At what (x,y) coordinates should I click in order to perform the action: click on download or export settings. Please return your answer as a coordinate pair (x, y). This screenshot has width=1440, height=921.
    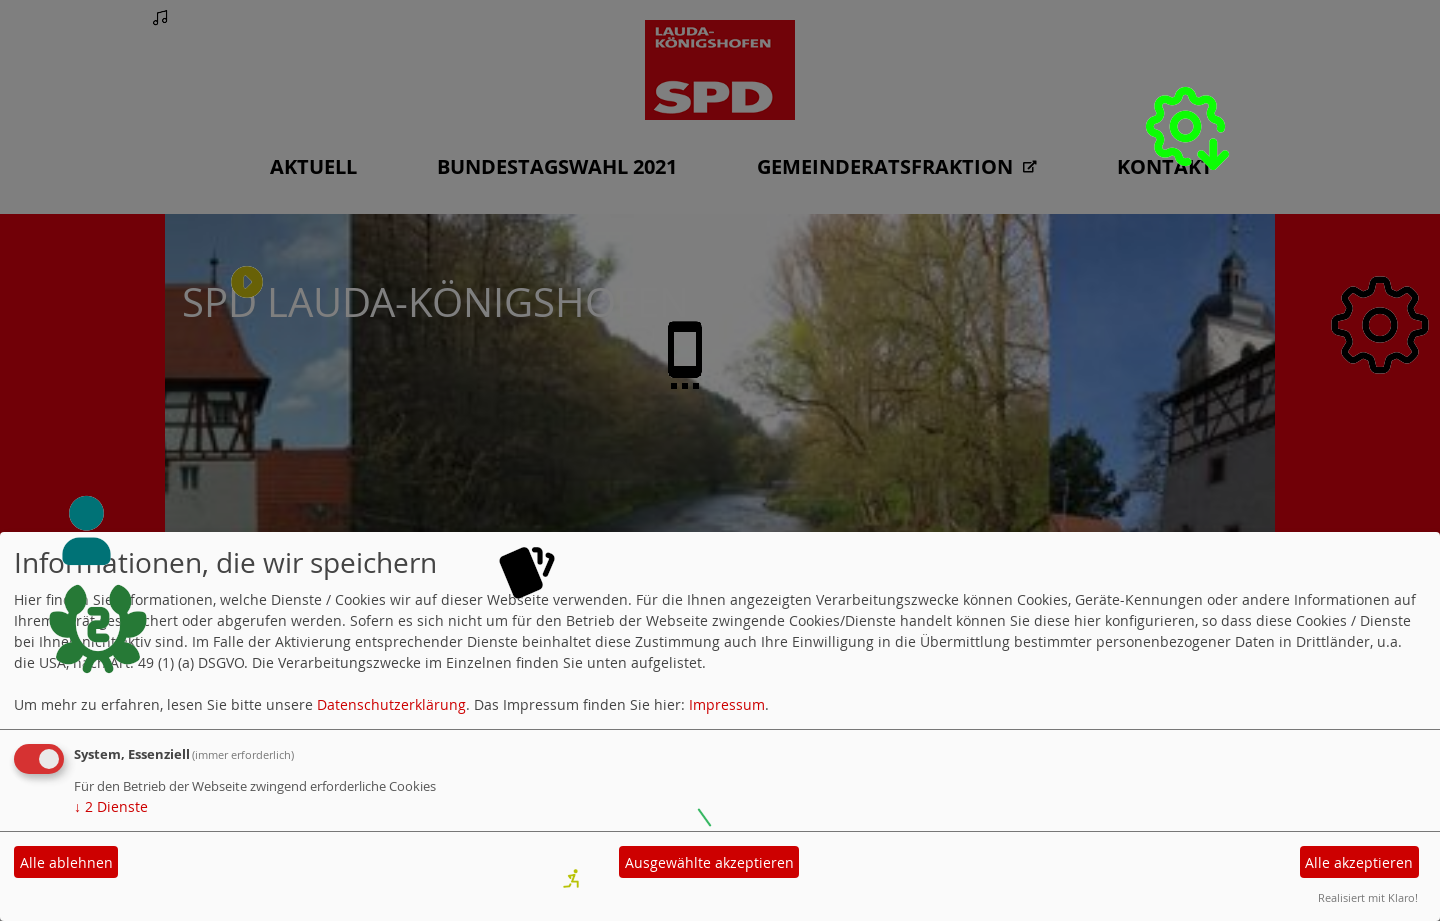
    Looking at the image, I should click on (1185, 126).